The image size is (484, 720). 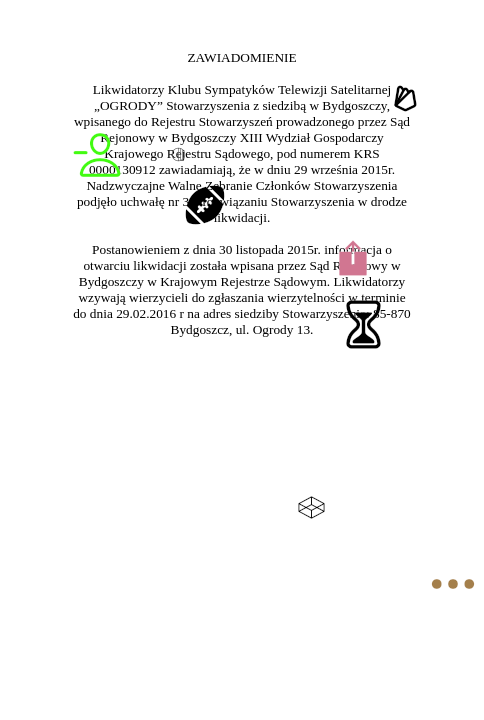 I want to click on indicates loading or processing in progress, so click(x=363, y=324).